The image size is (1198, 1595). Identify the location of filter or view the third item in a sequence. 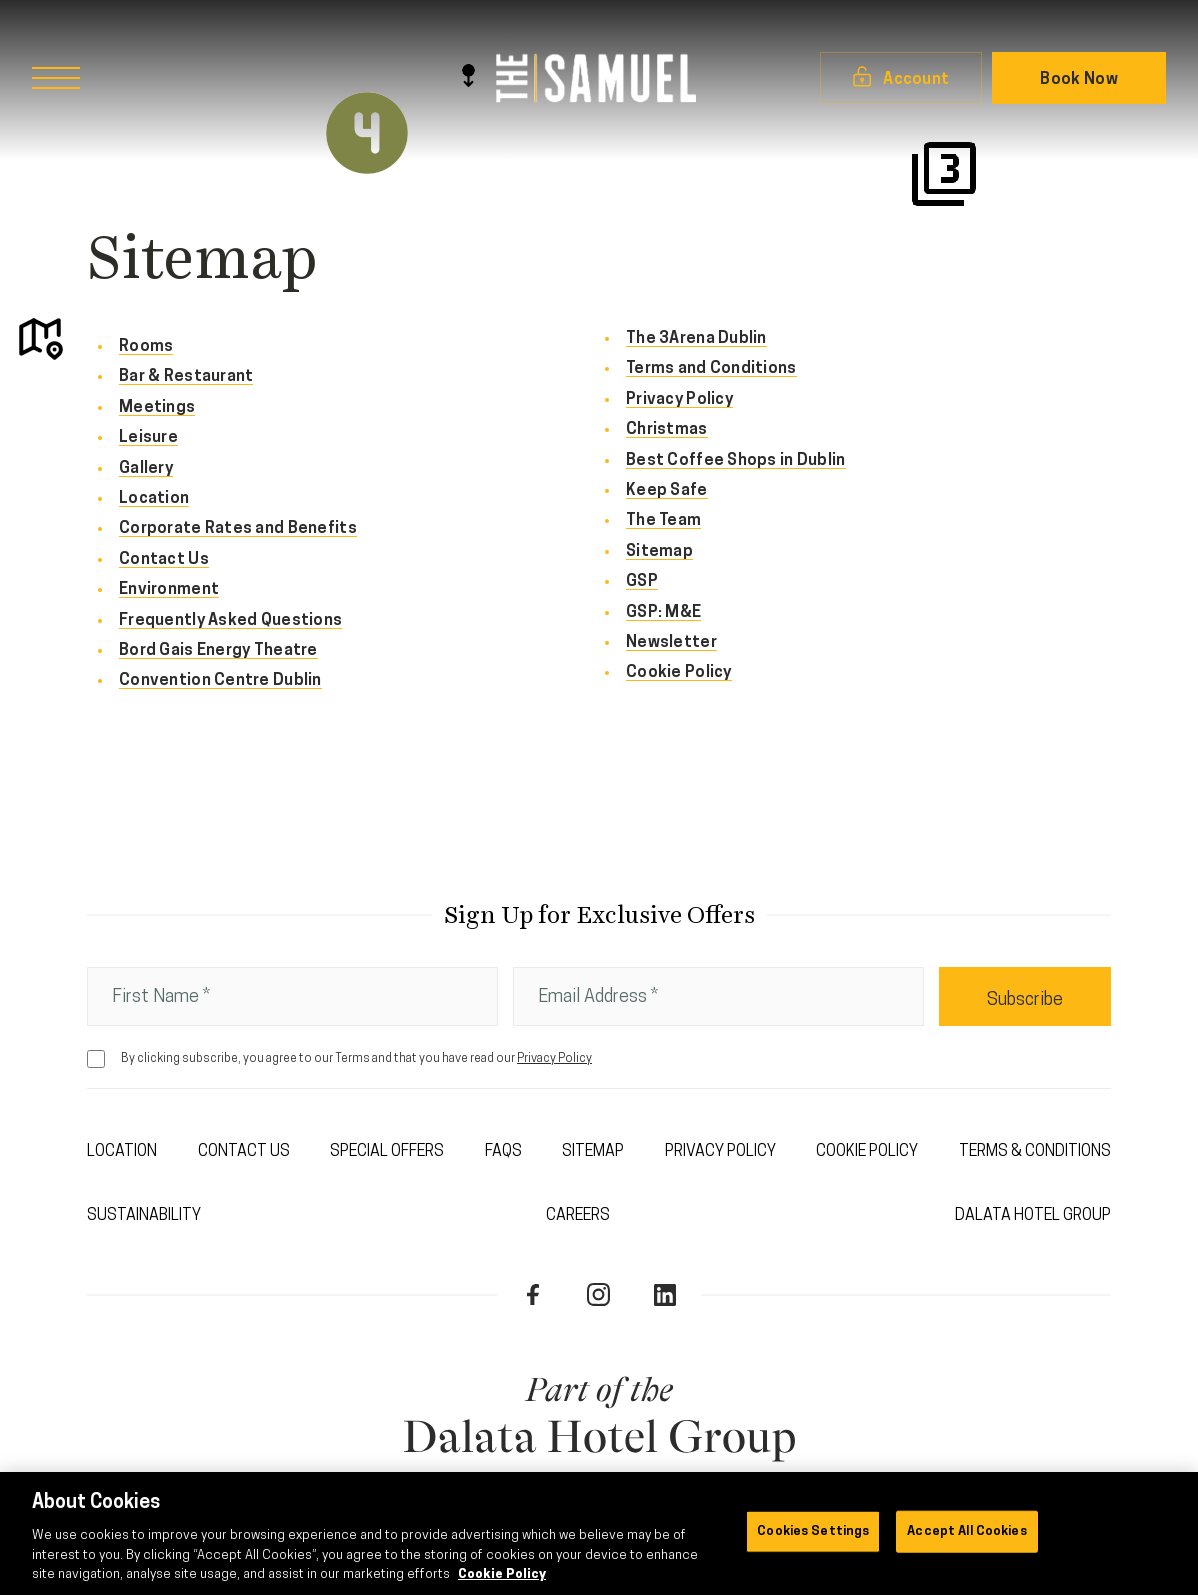
(944, 174).